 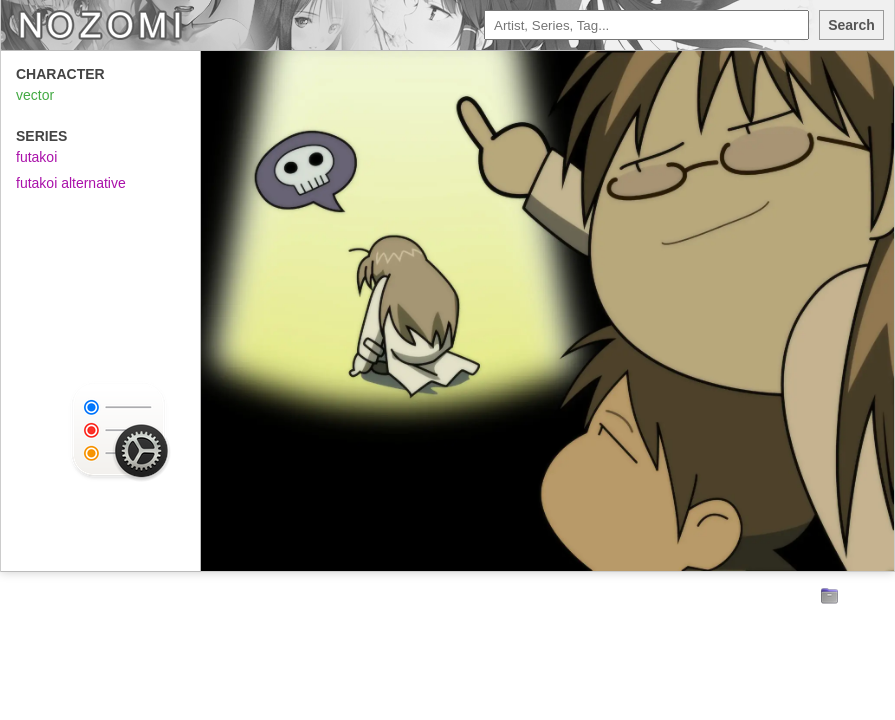 I want to click on open menu editor application, so click(x=118, y=429).